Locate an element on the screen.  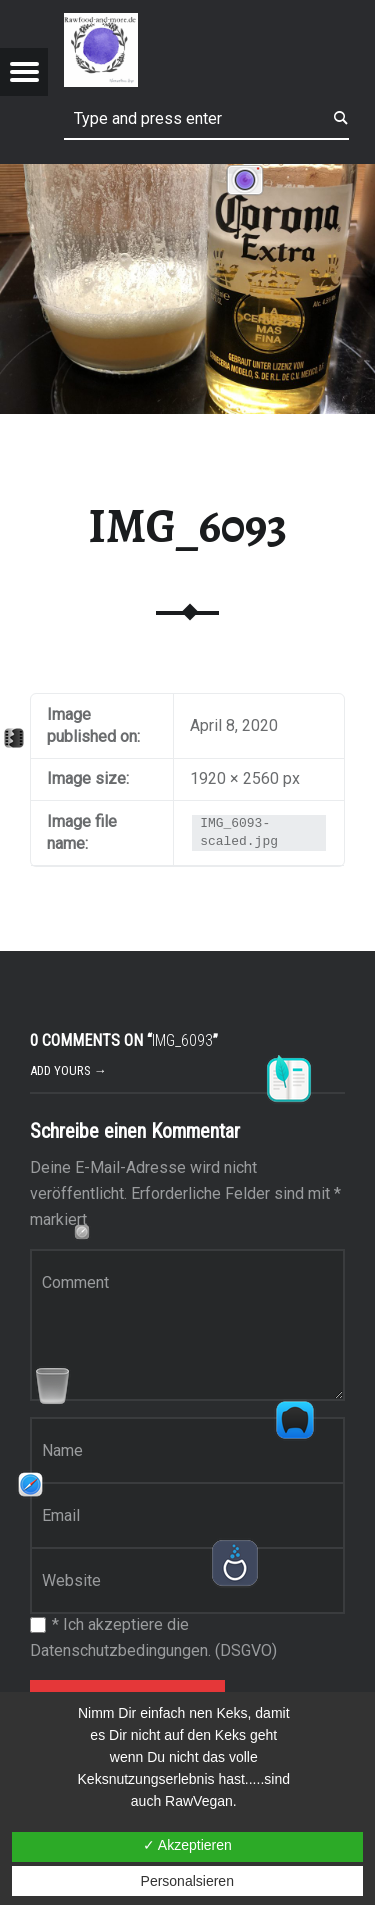
open flowblade video editor is located at coordinates (14, 738).